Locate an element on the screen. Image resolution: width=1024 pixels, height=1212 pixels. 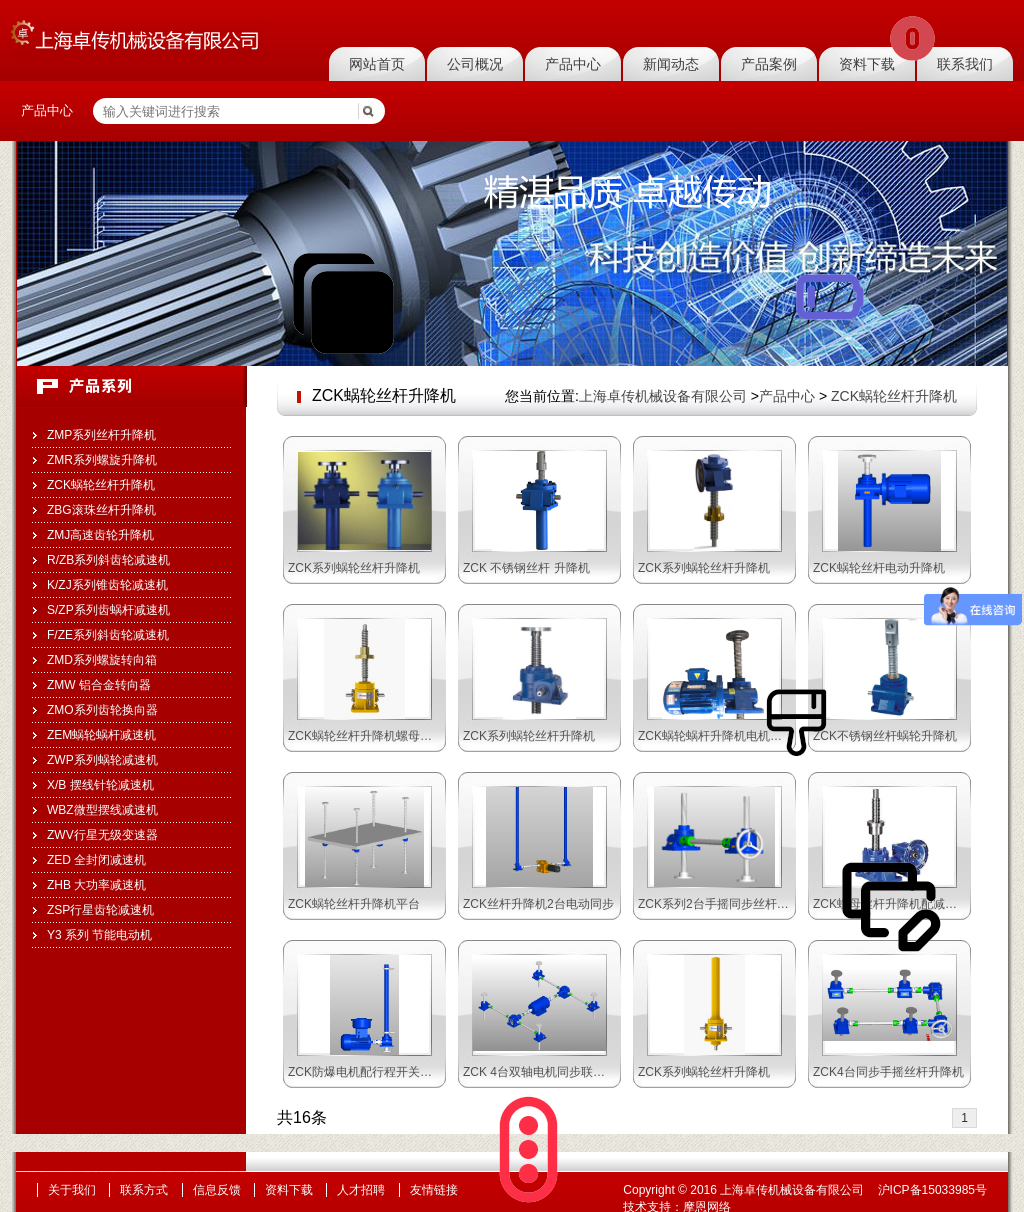
indicates zero items or notifications is located at coordinates (912, 38).